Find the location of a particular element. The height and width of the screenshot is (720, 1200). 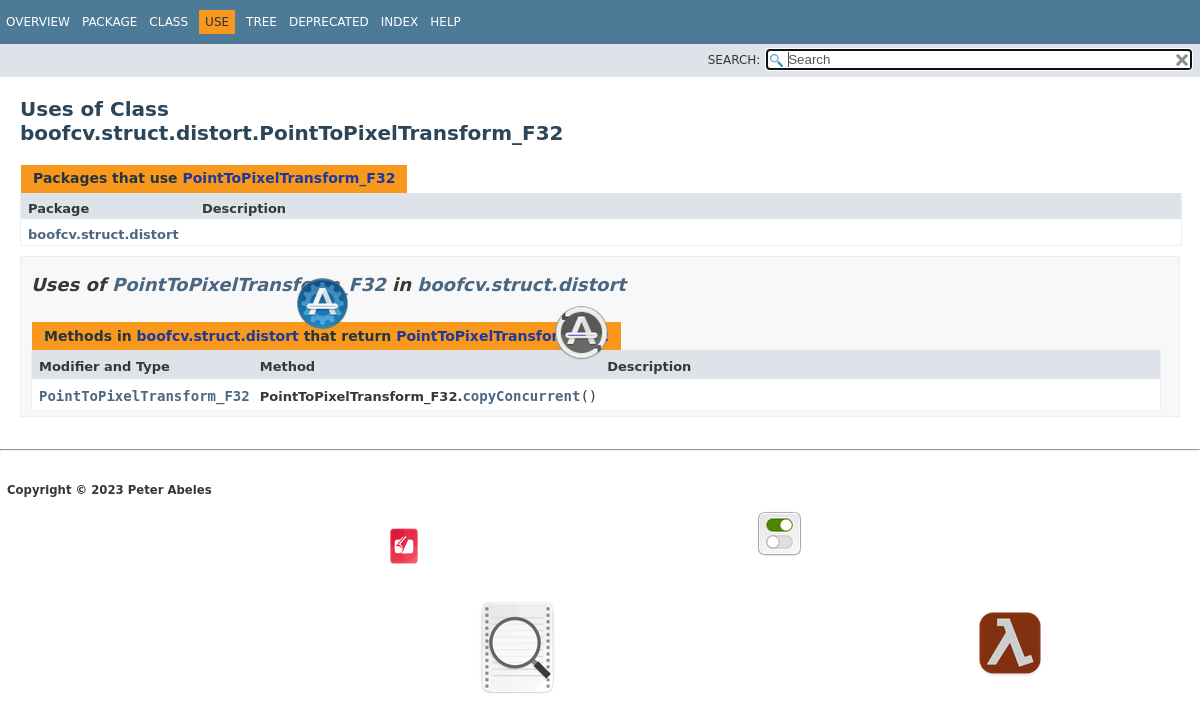

open the software update manager is located at coordinates (581, 332).